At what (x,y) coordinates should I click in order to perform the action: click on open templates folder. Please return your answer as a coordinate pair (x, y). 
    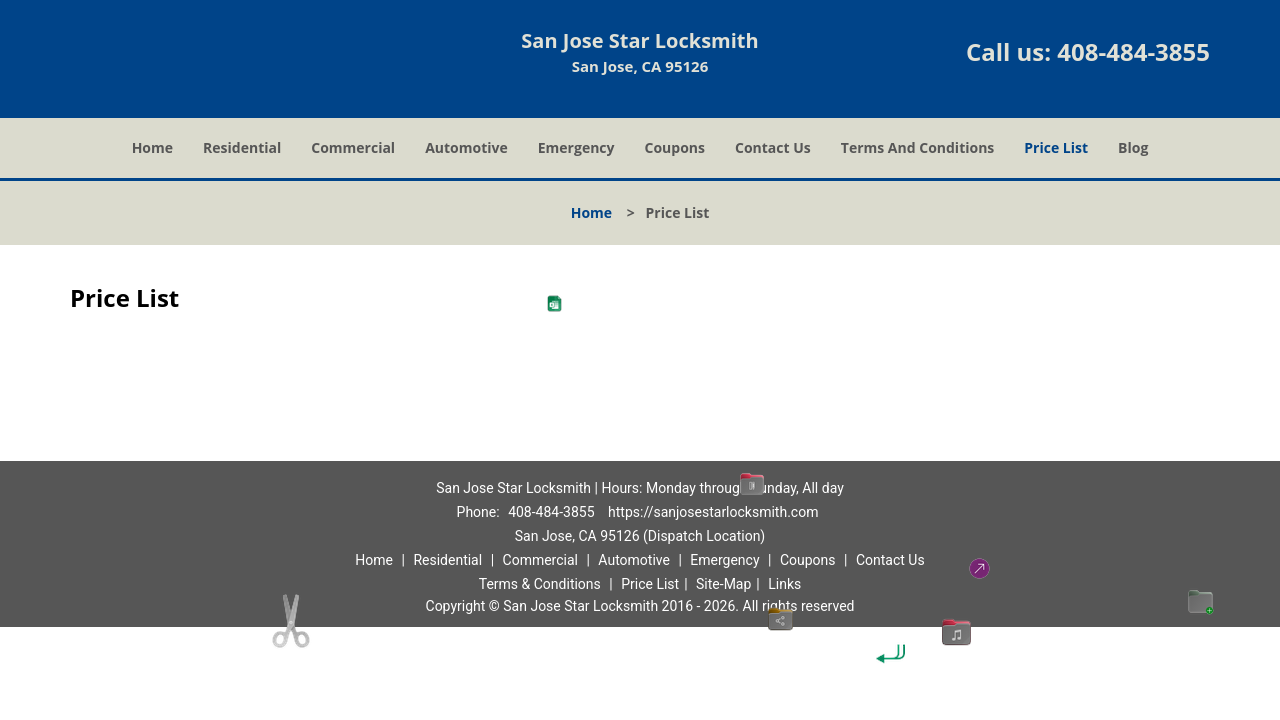
    Looking at the image, I should click on (752, 484).